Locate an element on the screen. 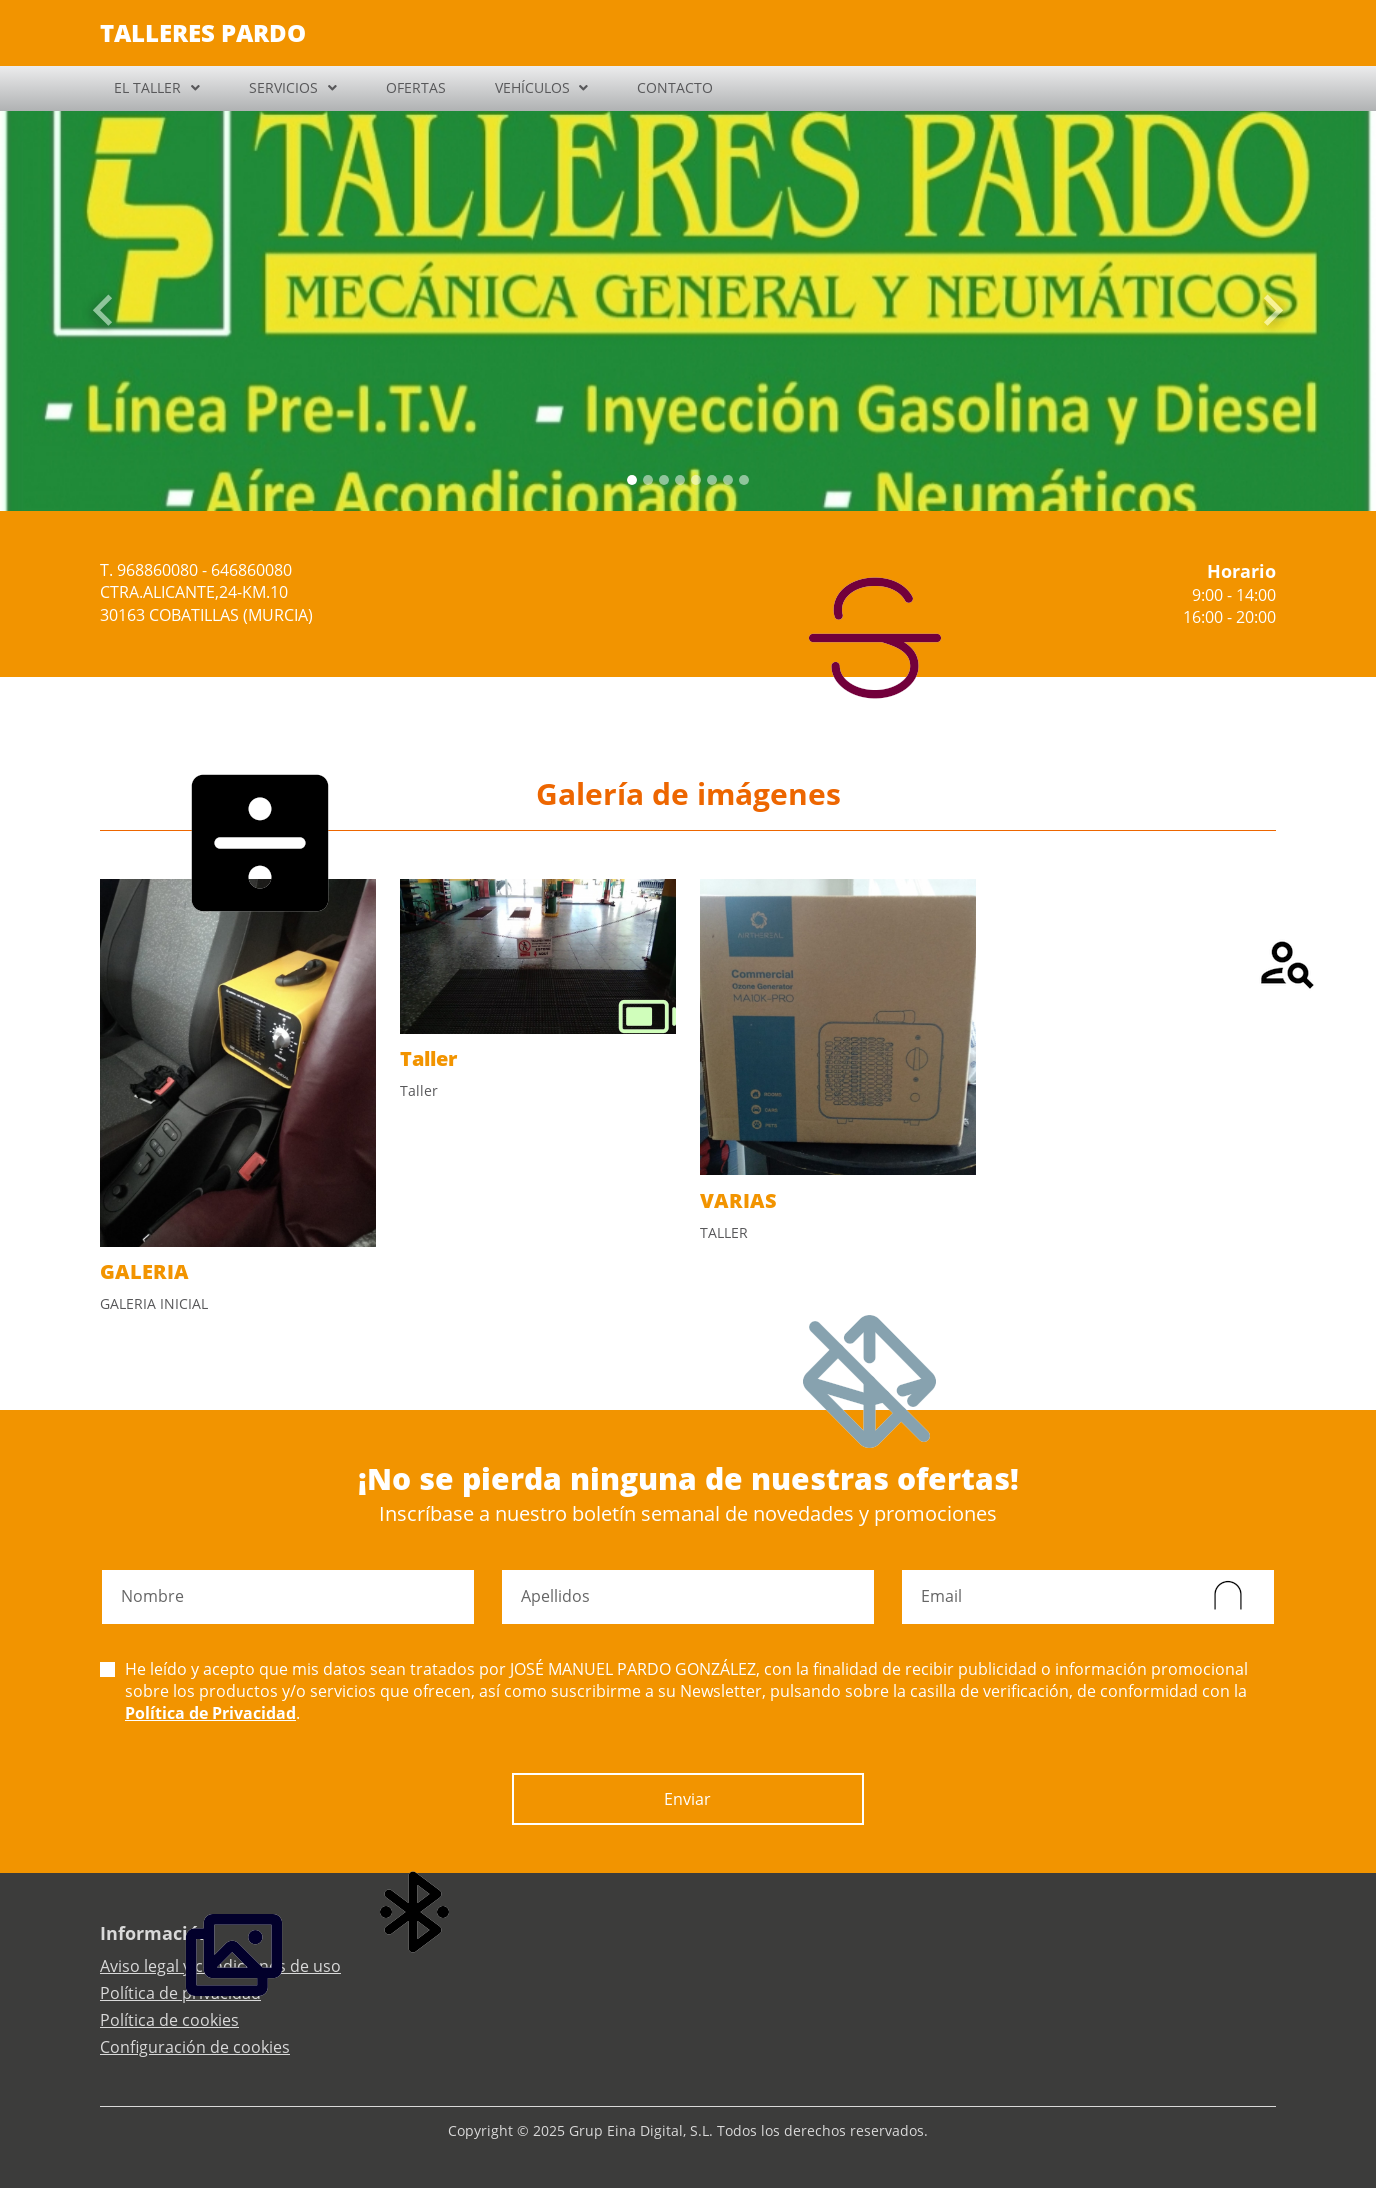  disable 3D object view is located at coordinates (869, 1381).